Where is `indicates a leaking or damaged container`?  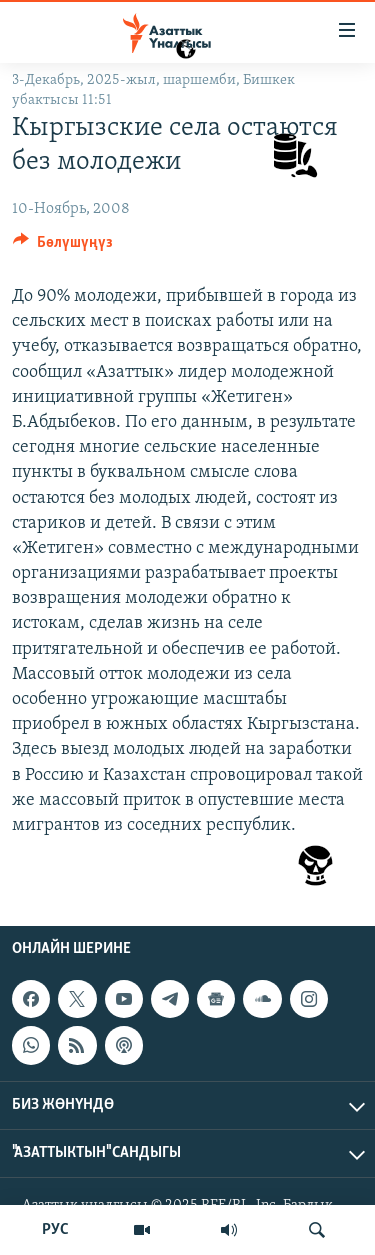
indicates a leaking or damaged container is located at coordinates (295, 155).